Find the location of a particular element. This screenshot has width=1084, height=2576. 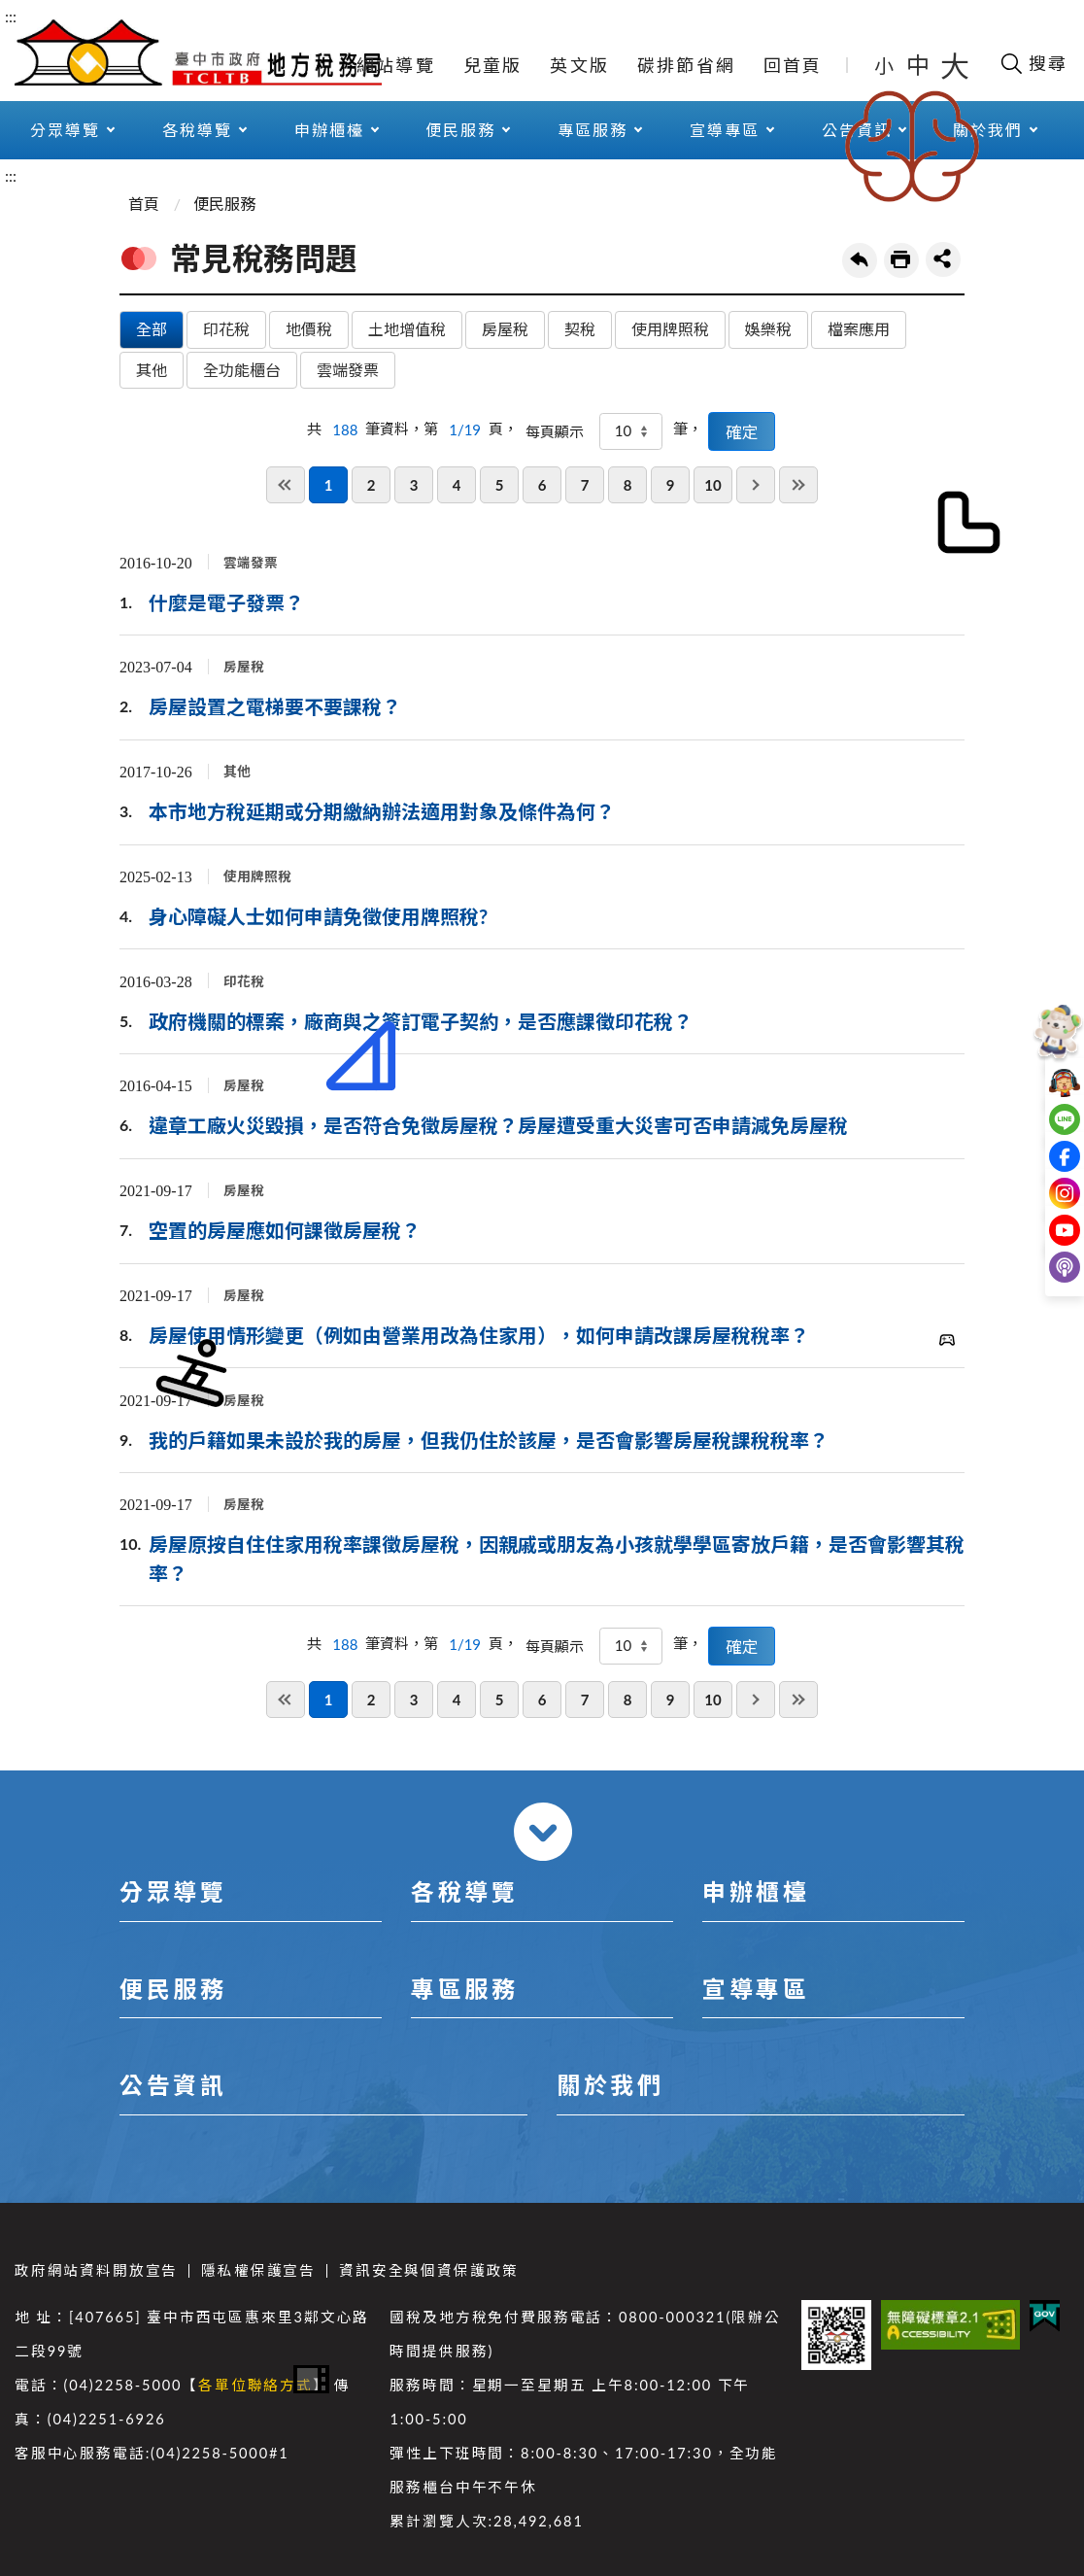

access AI or smart features is located at coordinates (912, 149).